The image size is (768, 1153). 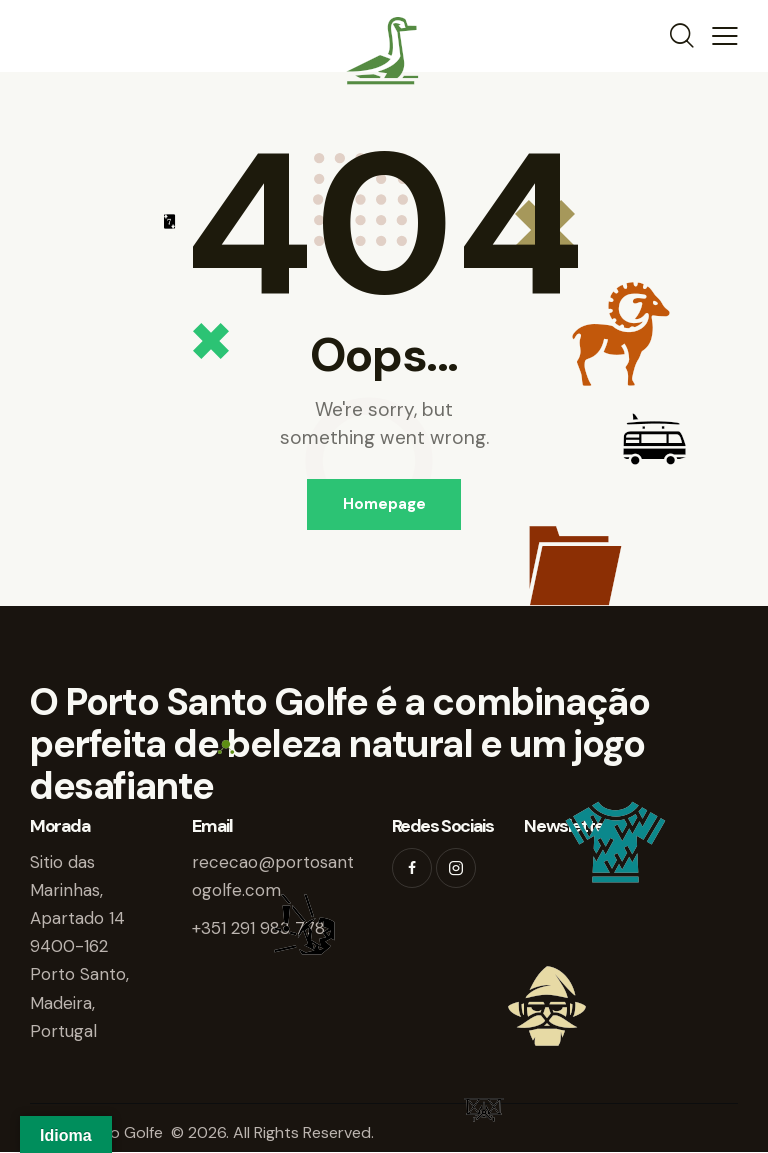 I want to click on access flight or aviation games, so click(x=484, y=1110).